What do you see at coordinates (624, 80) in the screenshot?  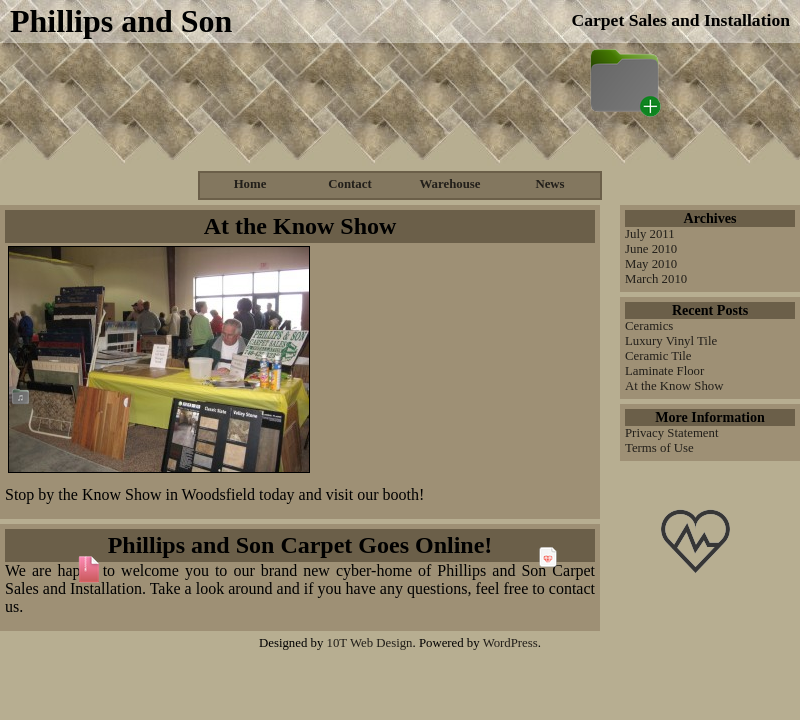 I see `create a new folder` at bounding box center [624, 80].